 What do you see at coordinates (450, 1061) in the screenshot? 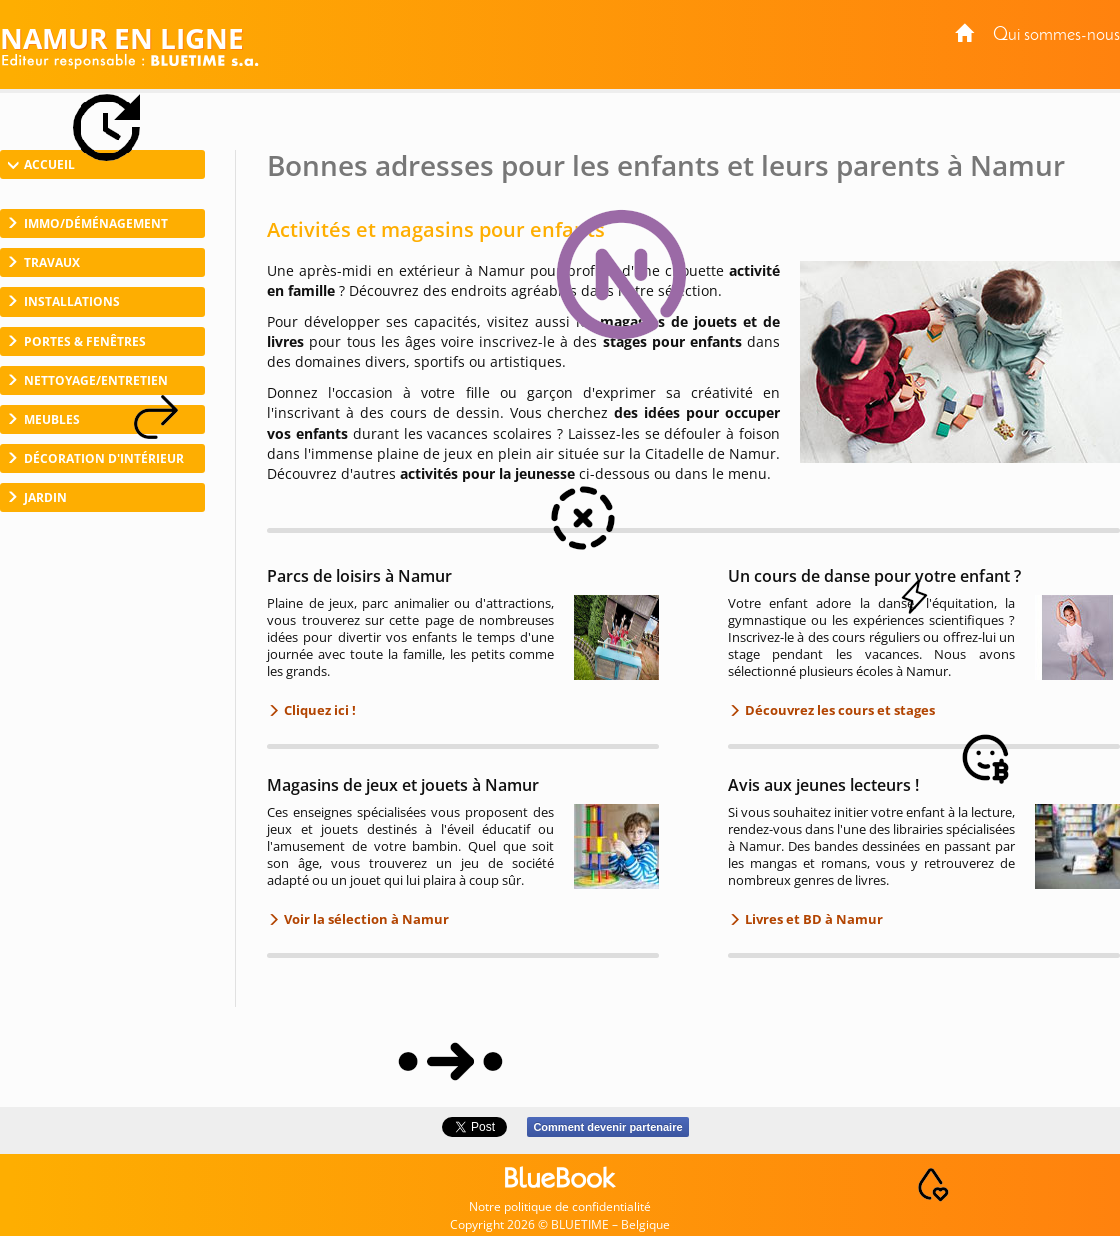
I see `open citymapper for transit directions` at bounding box center [450, 1061].